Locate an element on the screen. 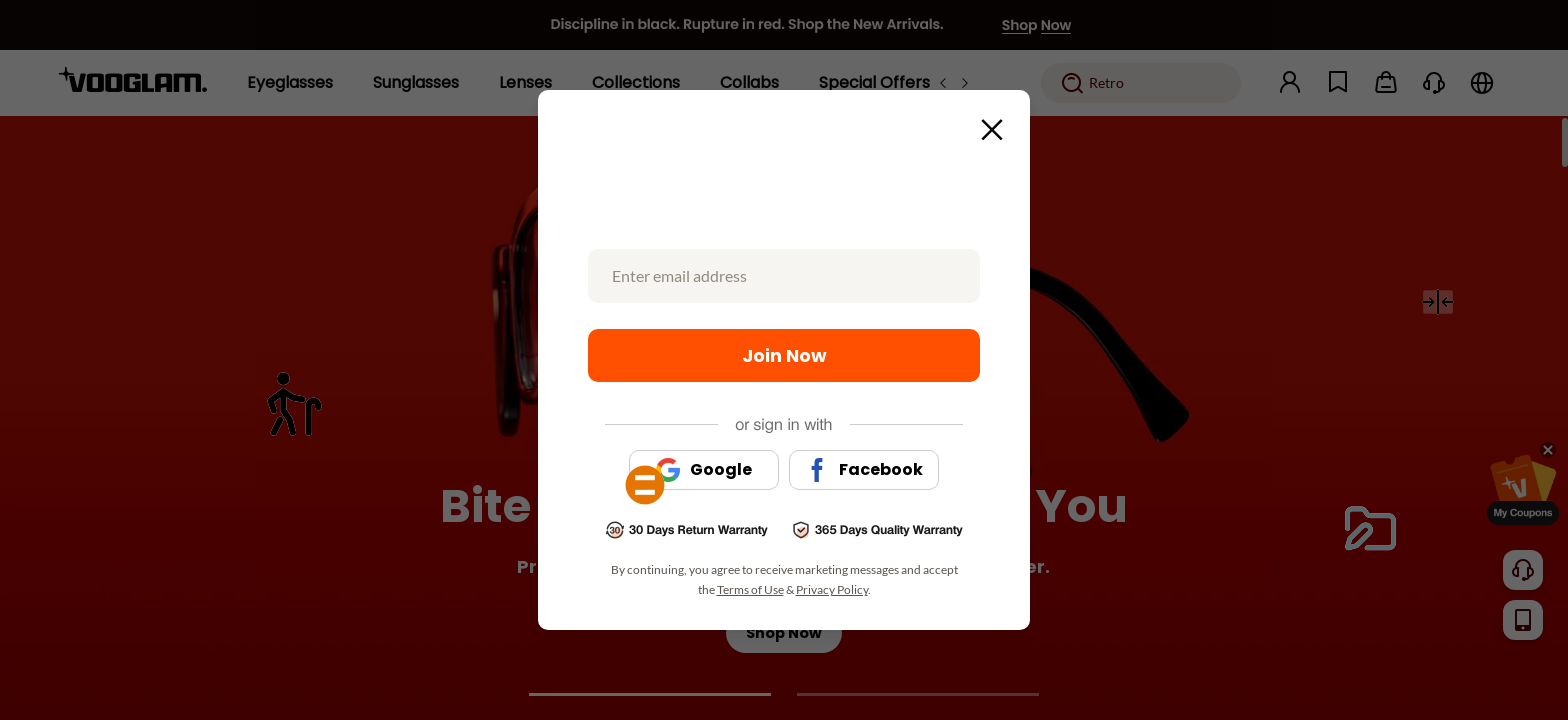 This screenshot has height=720, width=1568. indicates senior or elderly user category is located at coordinates (296, 404).